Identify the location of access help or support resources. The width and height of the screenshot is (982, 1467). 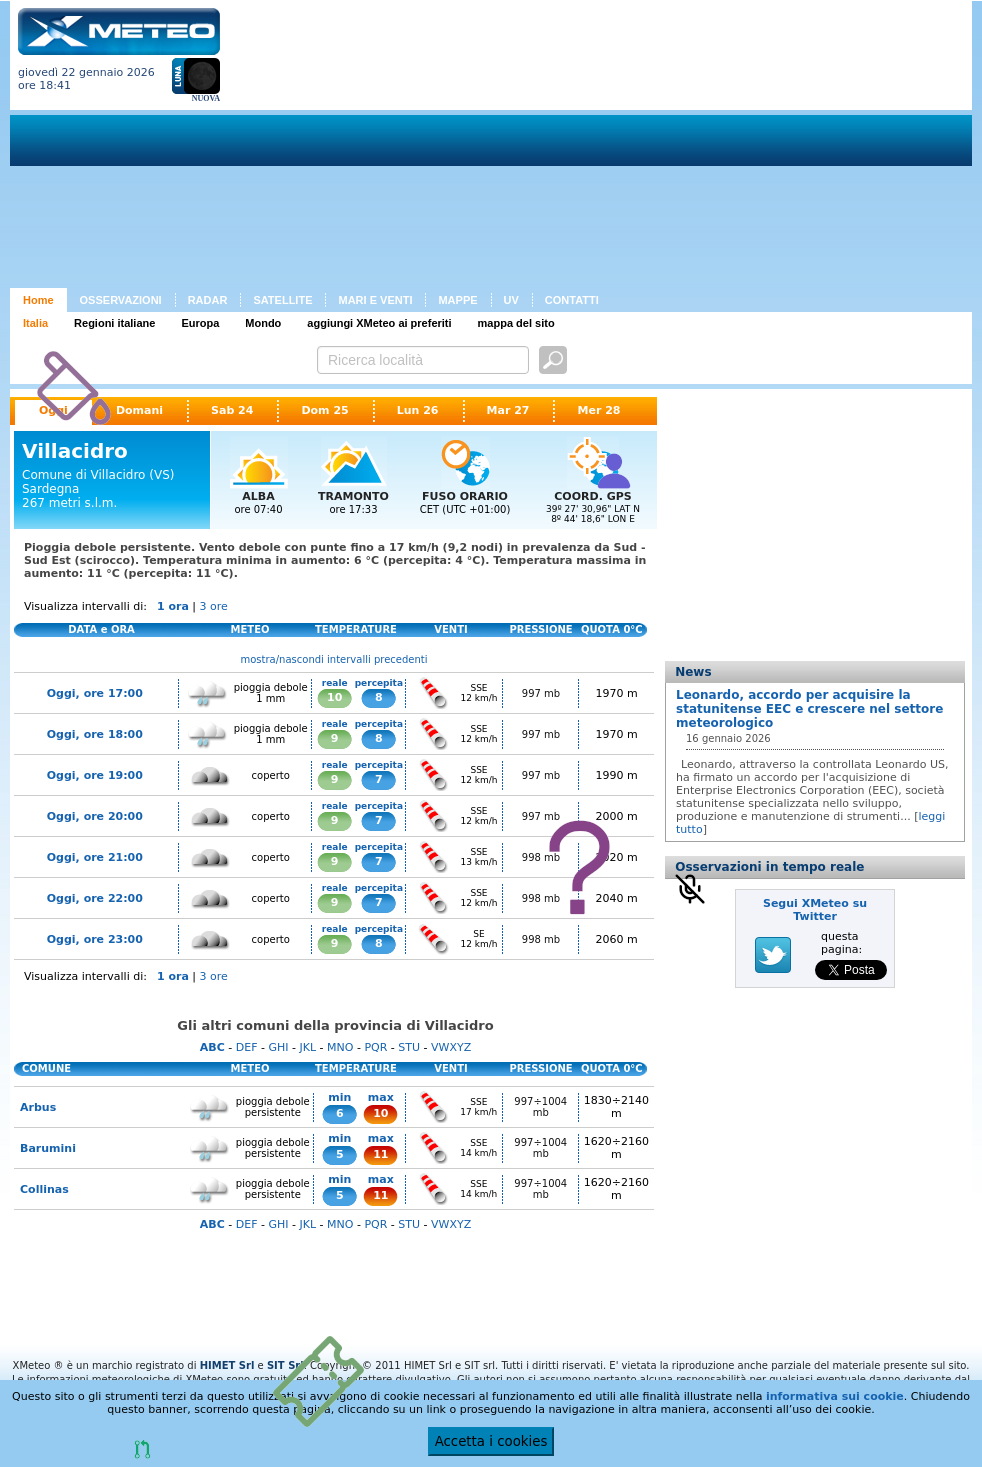
(579, 870).